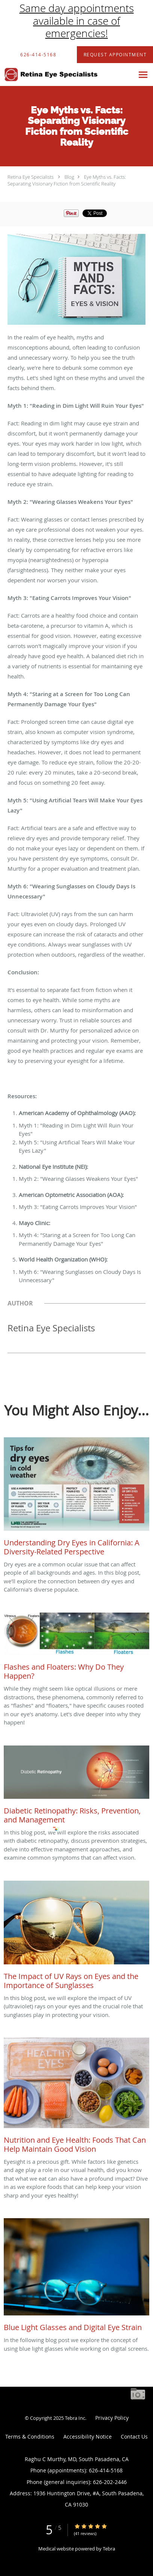 The image size is (153, 2576). I want to click on open icloud photos folder, so click(56, 1829).